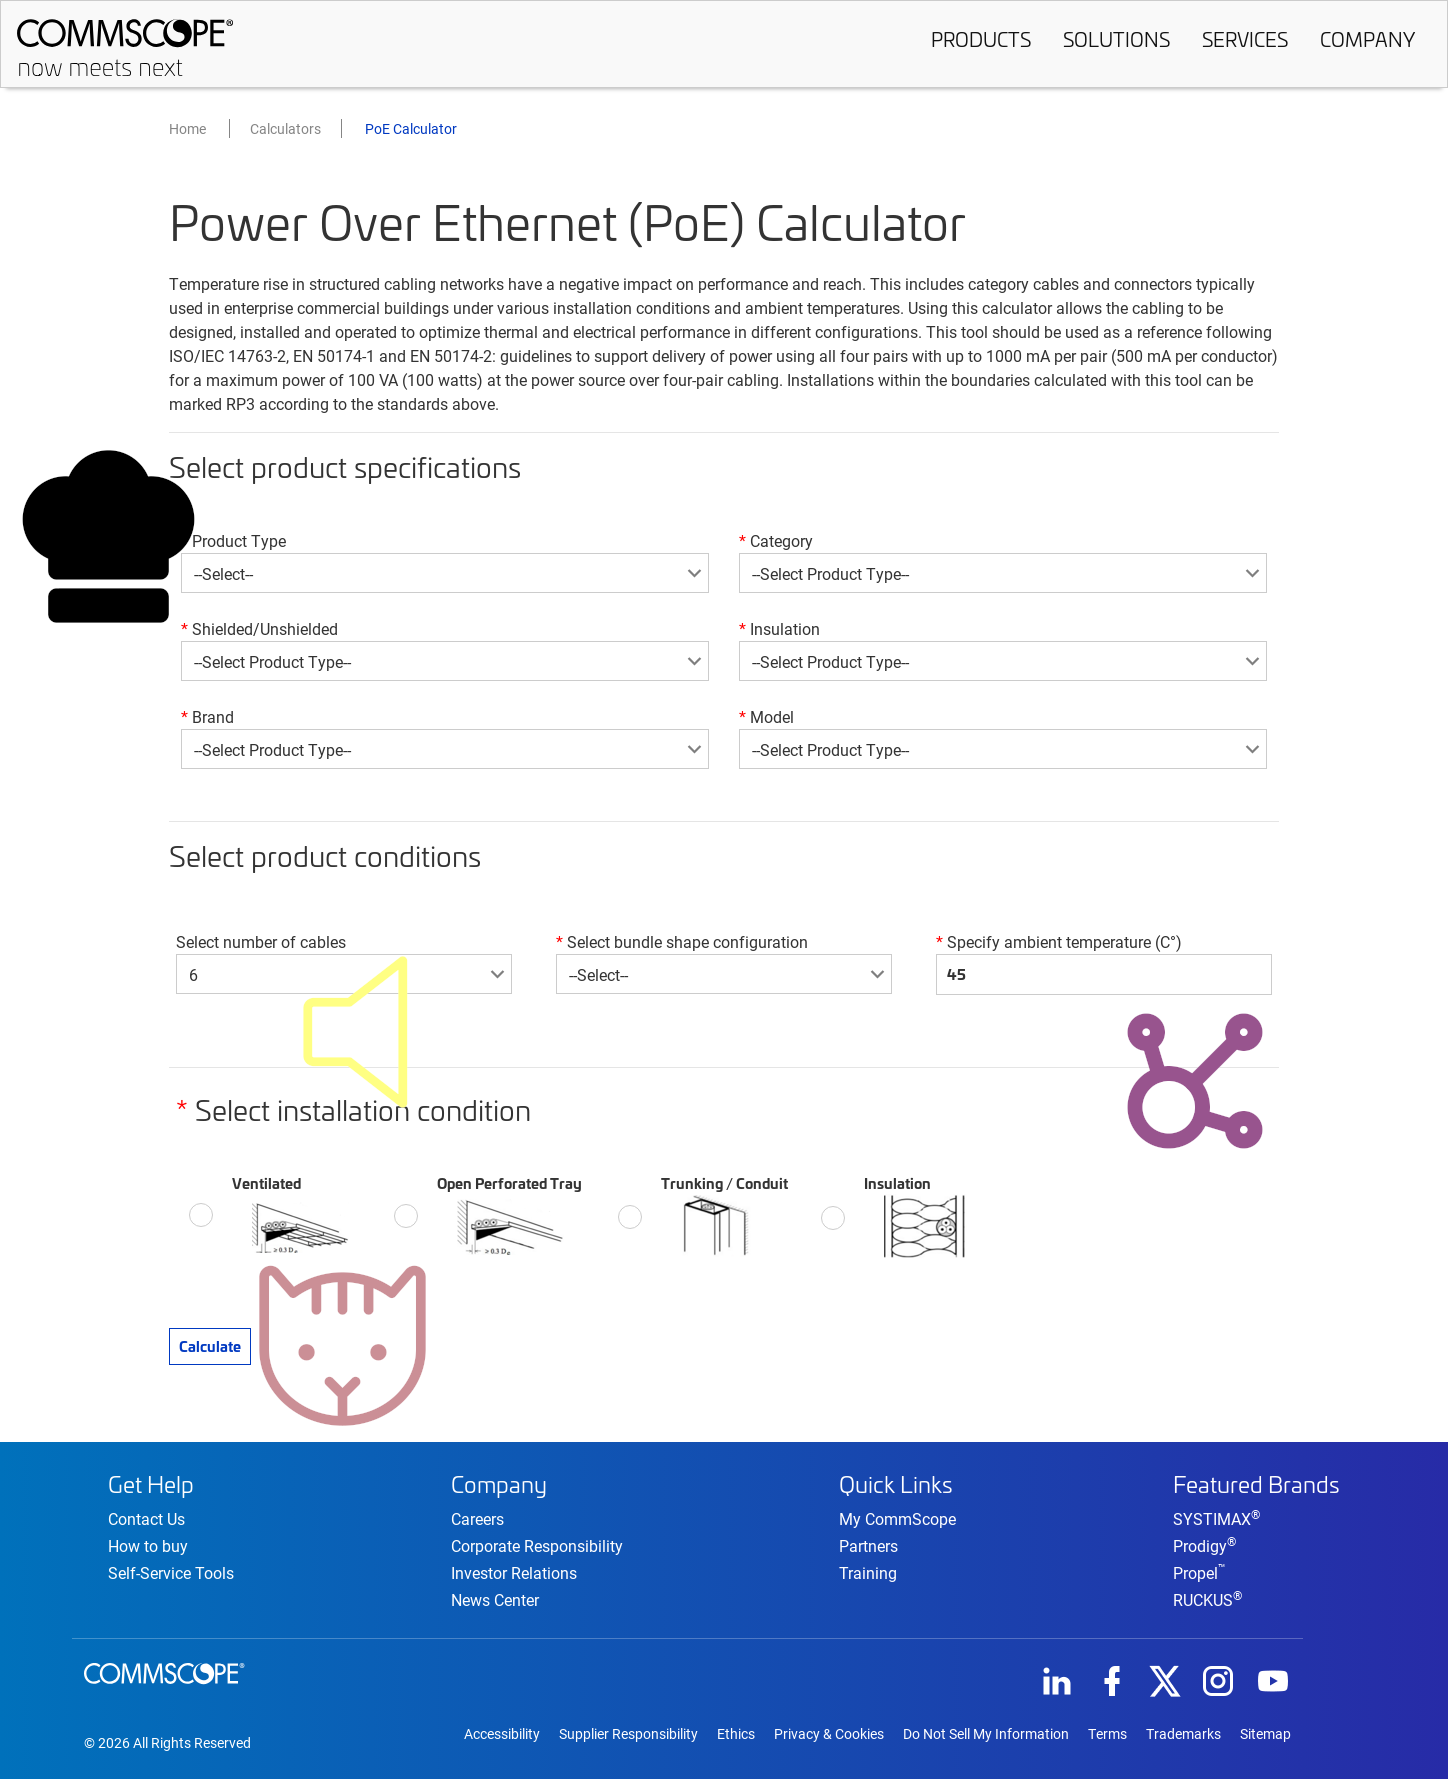 Image resolution: width=1448 pixels, height=1779 pixels. Describe the element at coordinates (379, 1032) in the screenshot. I see `speaker with no audio output` at that location.